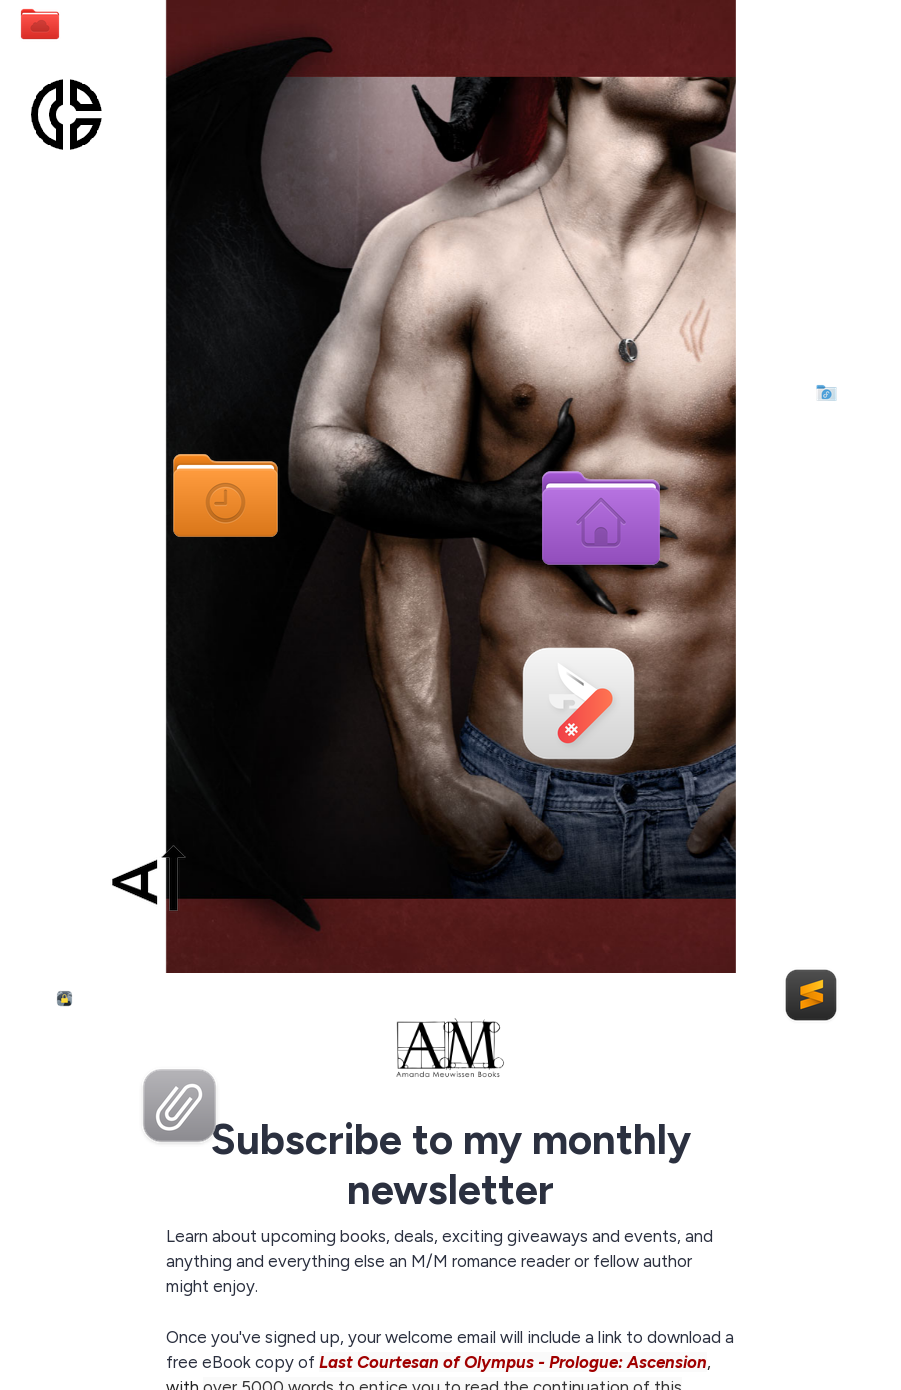 This screenshot has width=901, height=1390. Describe the element at coordinates (601, 518) in the screenshot. I see `access your home folder` at that location.